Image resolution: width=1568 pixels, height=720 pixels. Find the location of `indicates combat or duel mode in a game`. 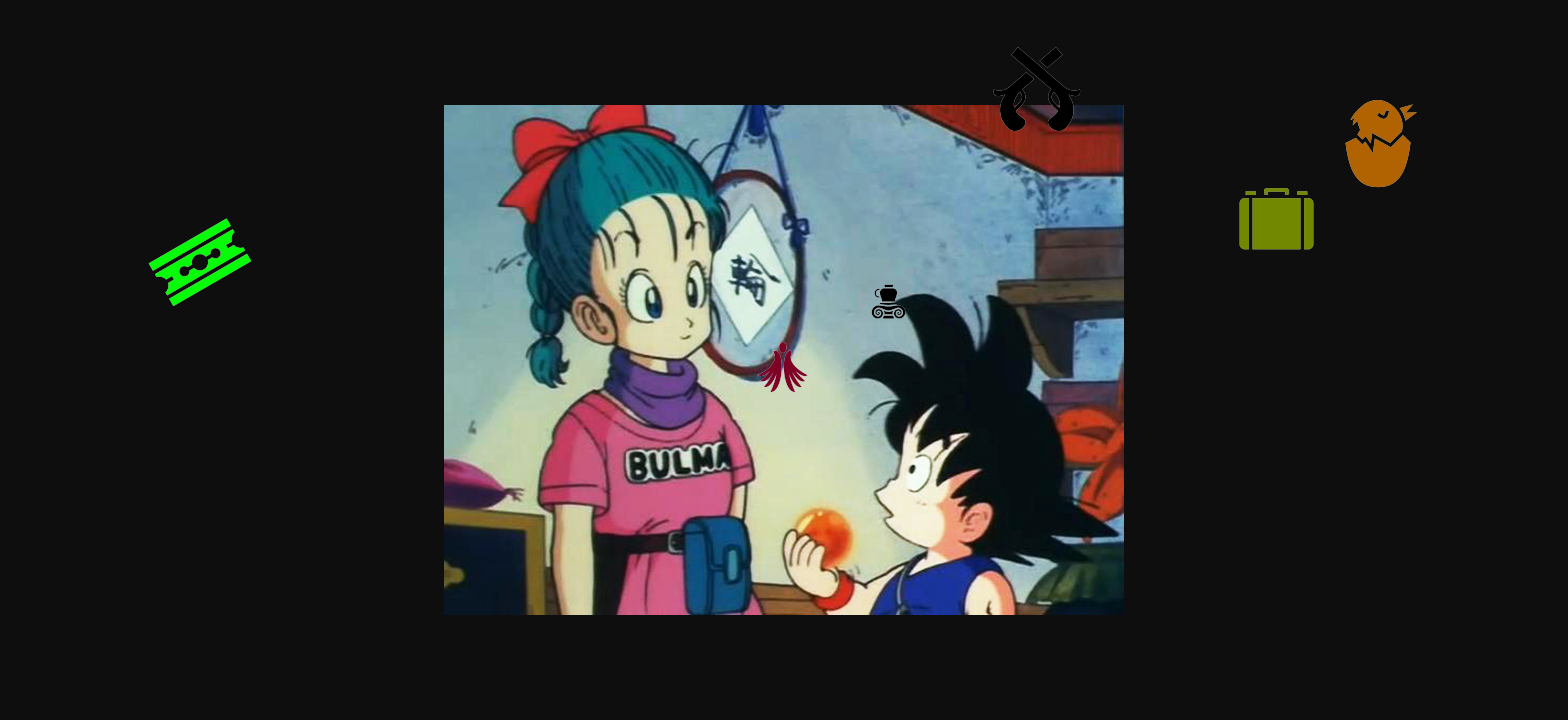

indicates combat or duel mode in a game is located at coordinates (1037, 89).